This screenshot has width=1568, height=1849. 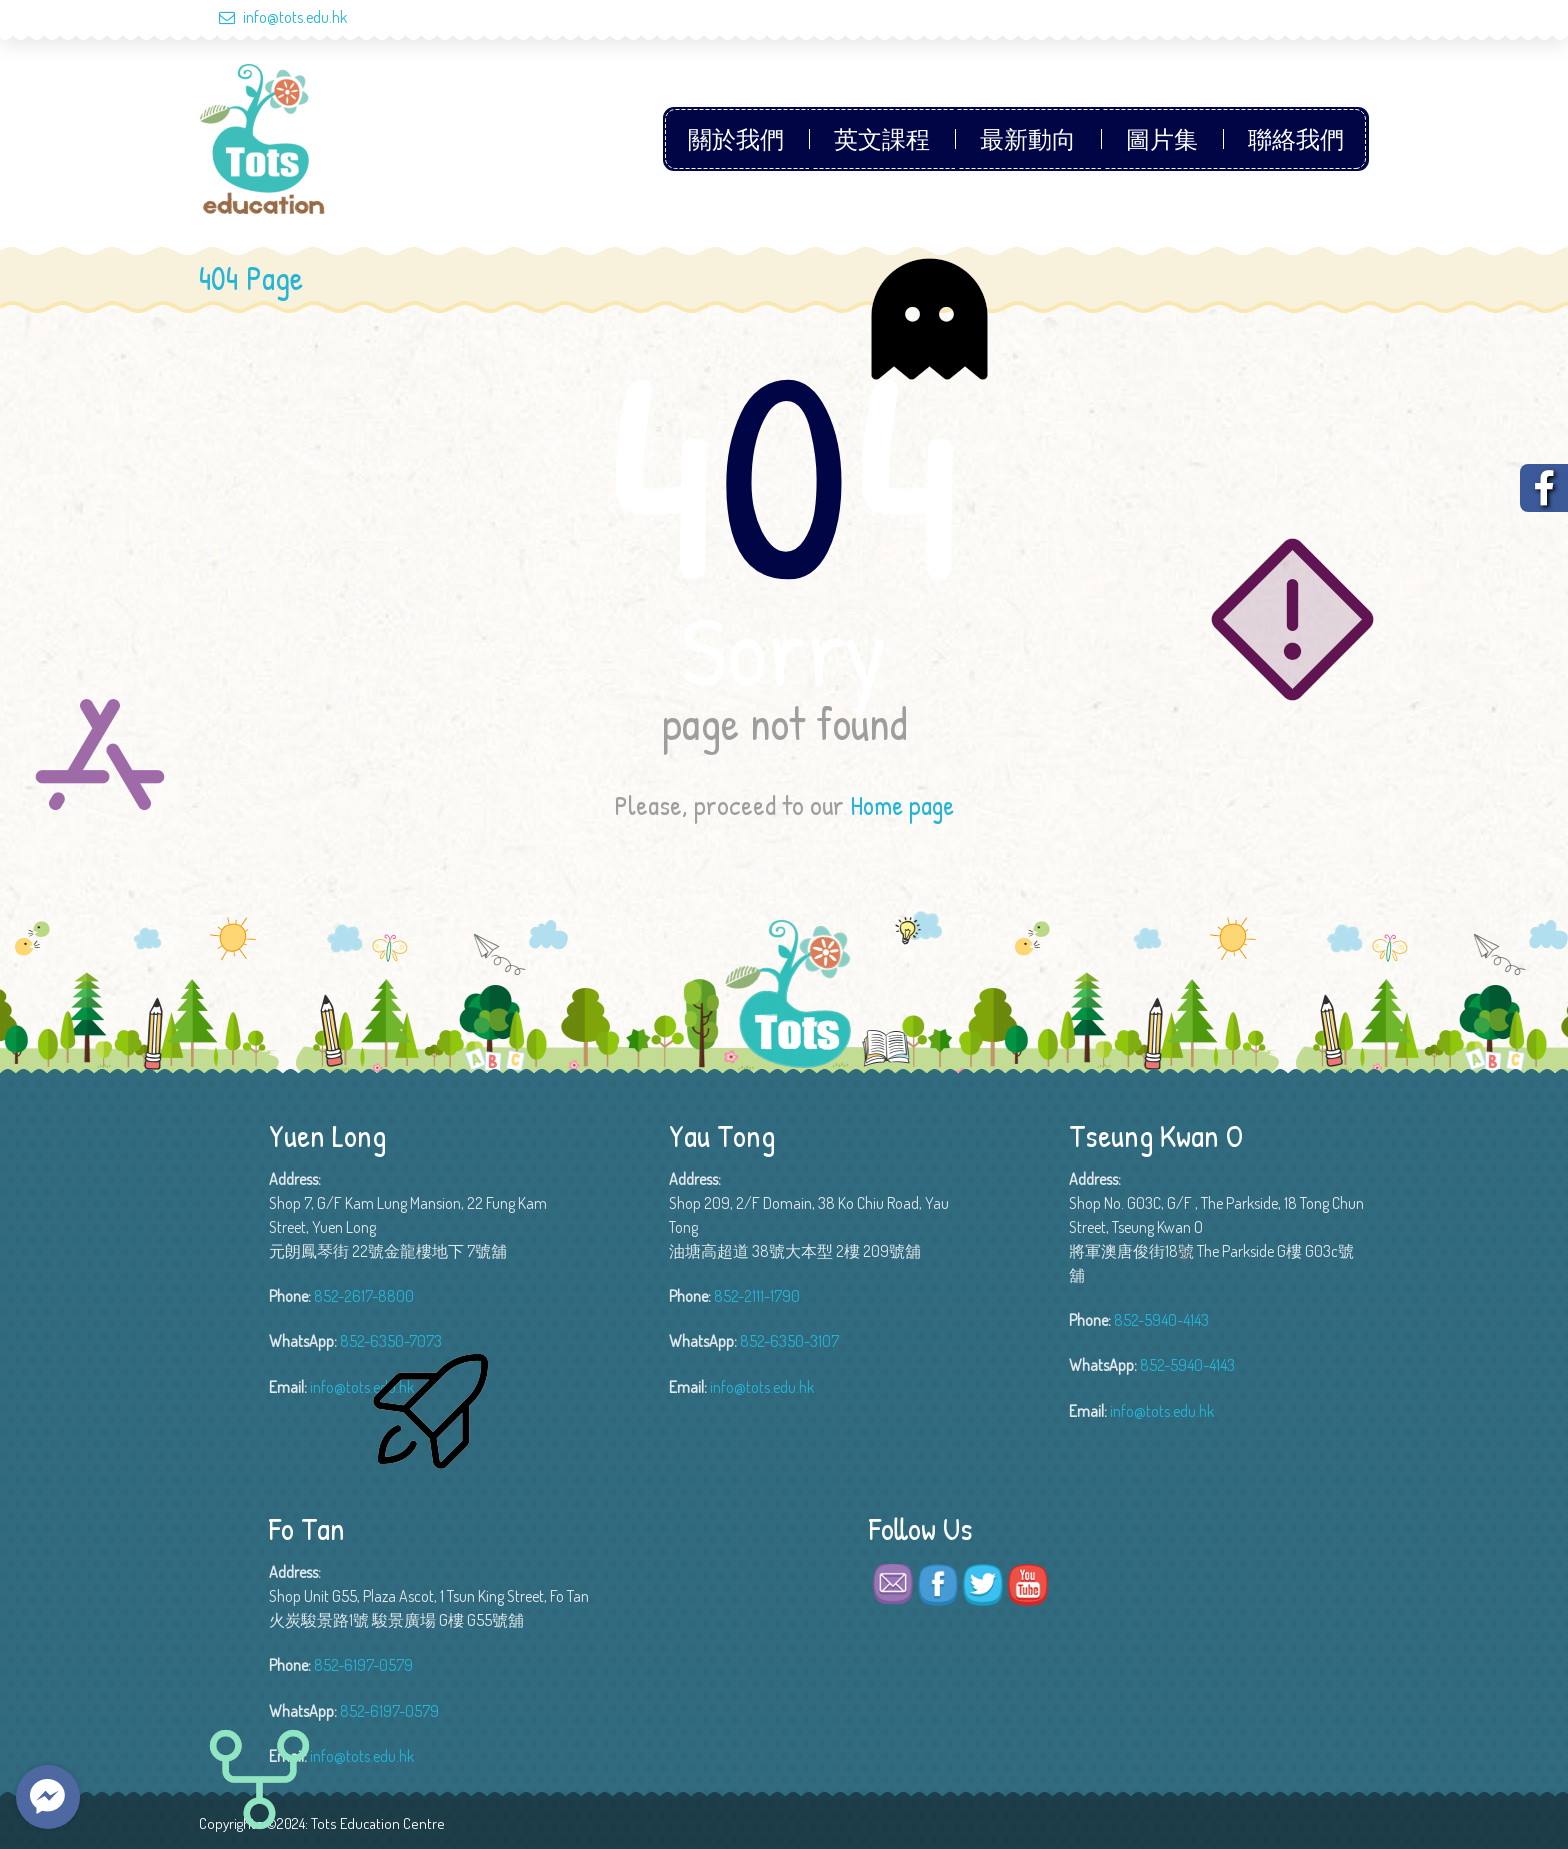 What do you see at coordinates (100, 759) in the screenshot?
I see `open the App Store` at bounding box center [100, 759].